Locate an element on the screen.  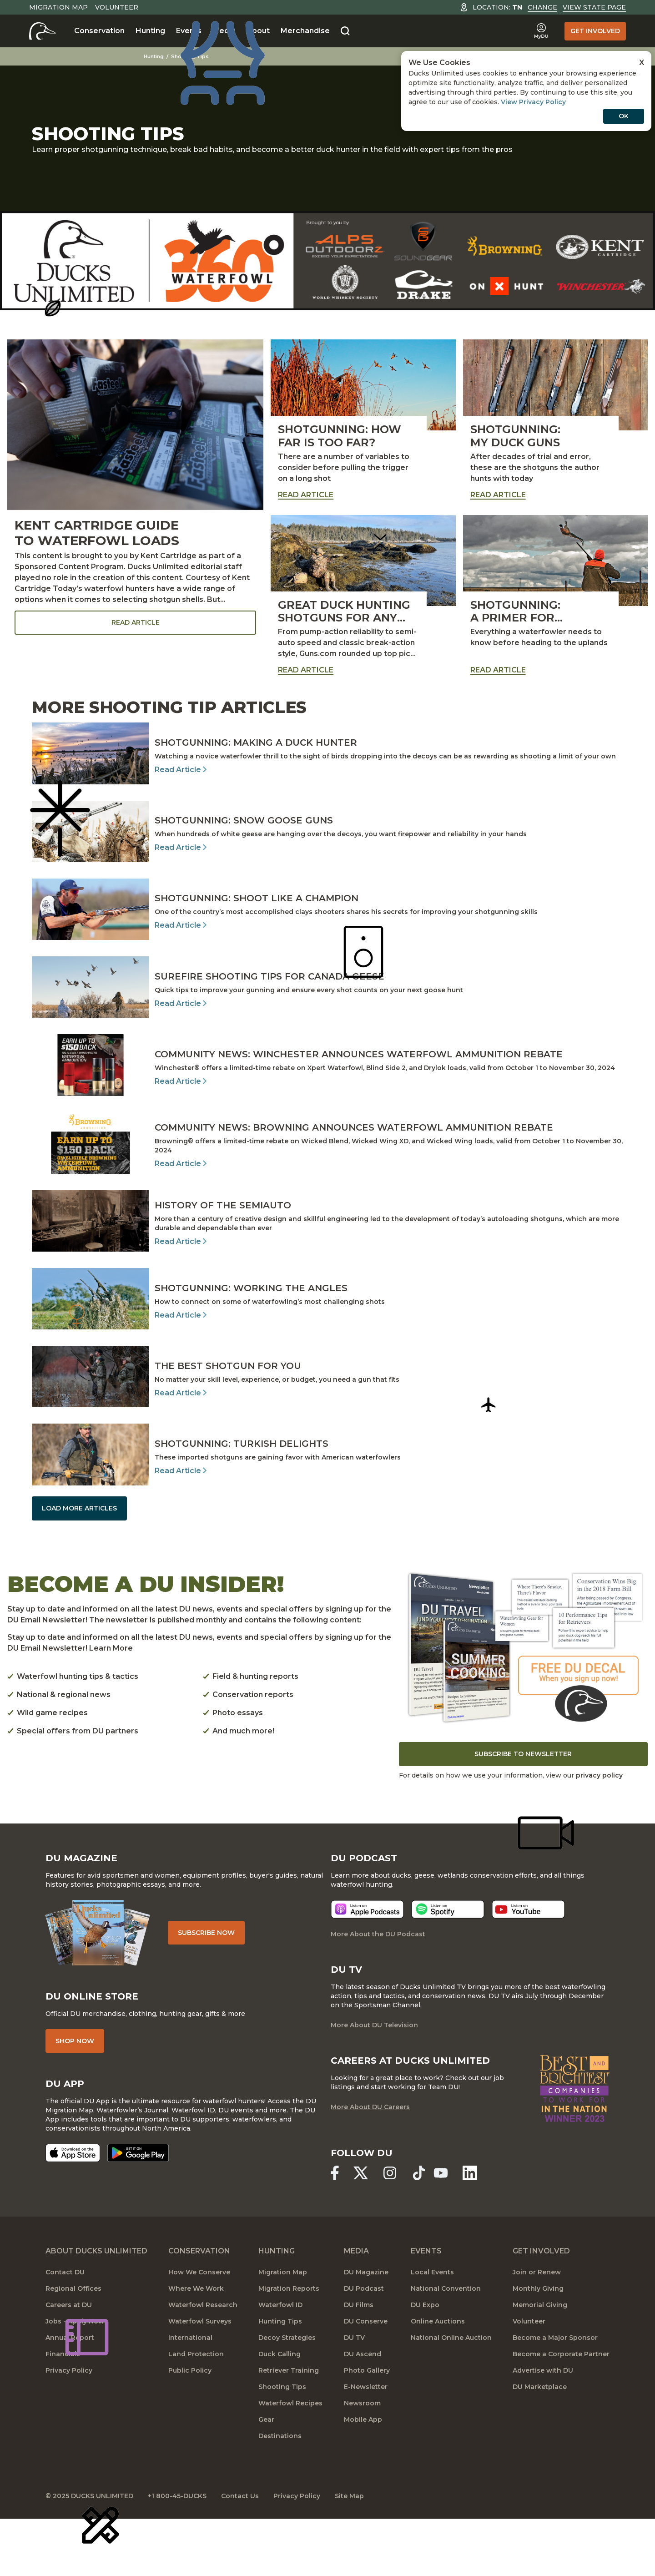
collapse or minimize an expanded section is located at coordinates (380, 542).